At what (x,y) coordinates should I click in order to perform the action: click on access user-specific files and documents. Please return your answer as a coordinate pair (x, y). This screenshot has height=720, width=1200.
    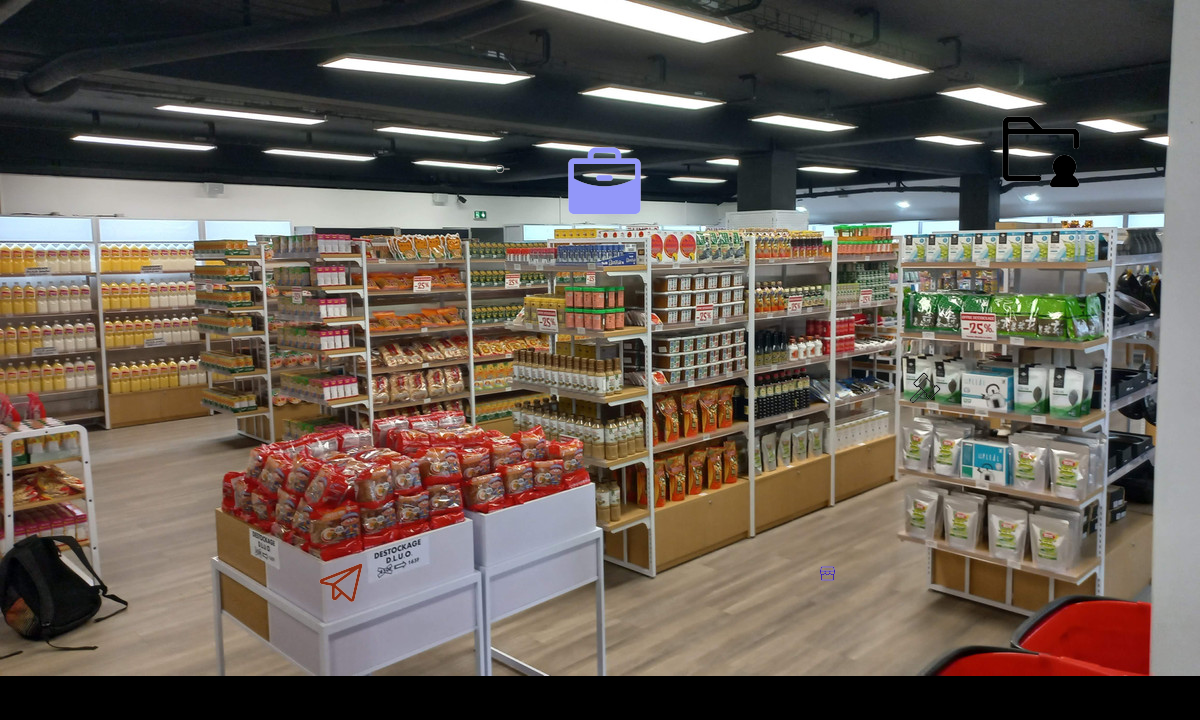
    Looking at the image, I should click on (1041, 149).